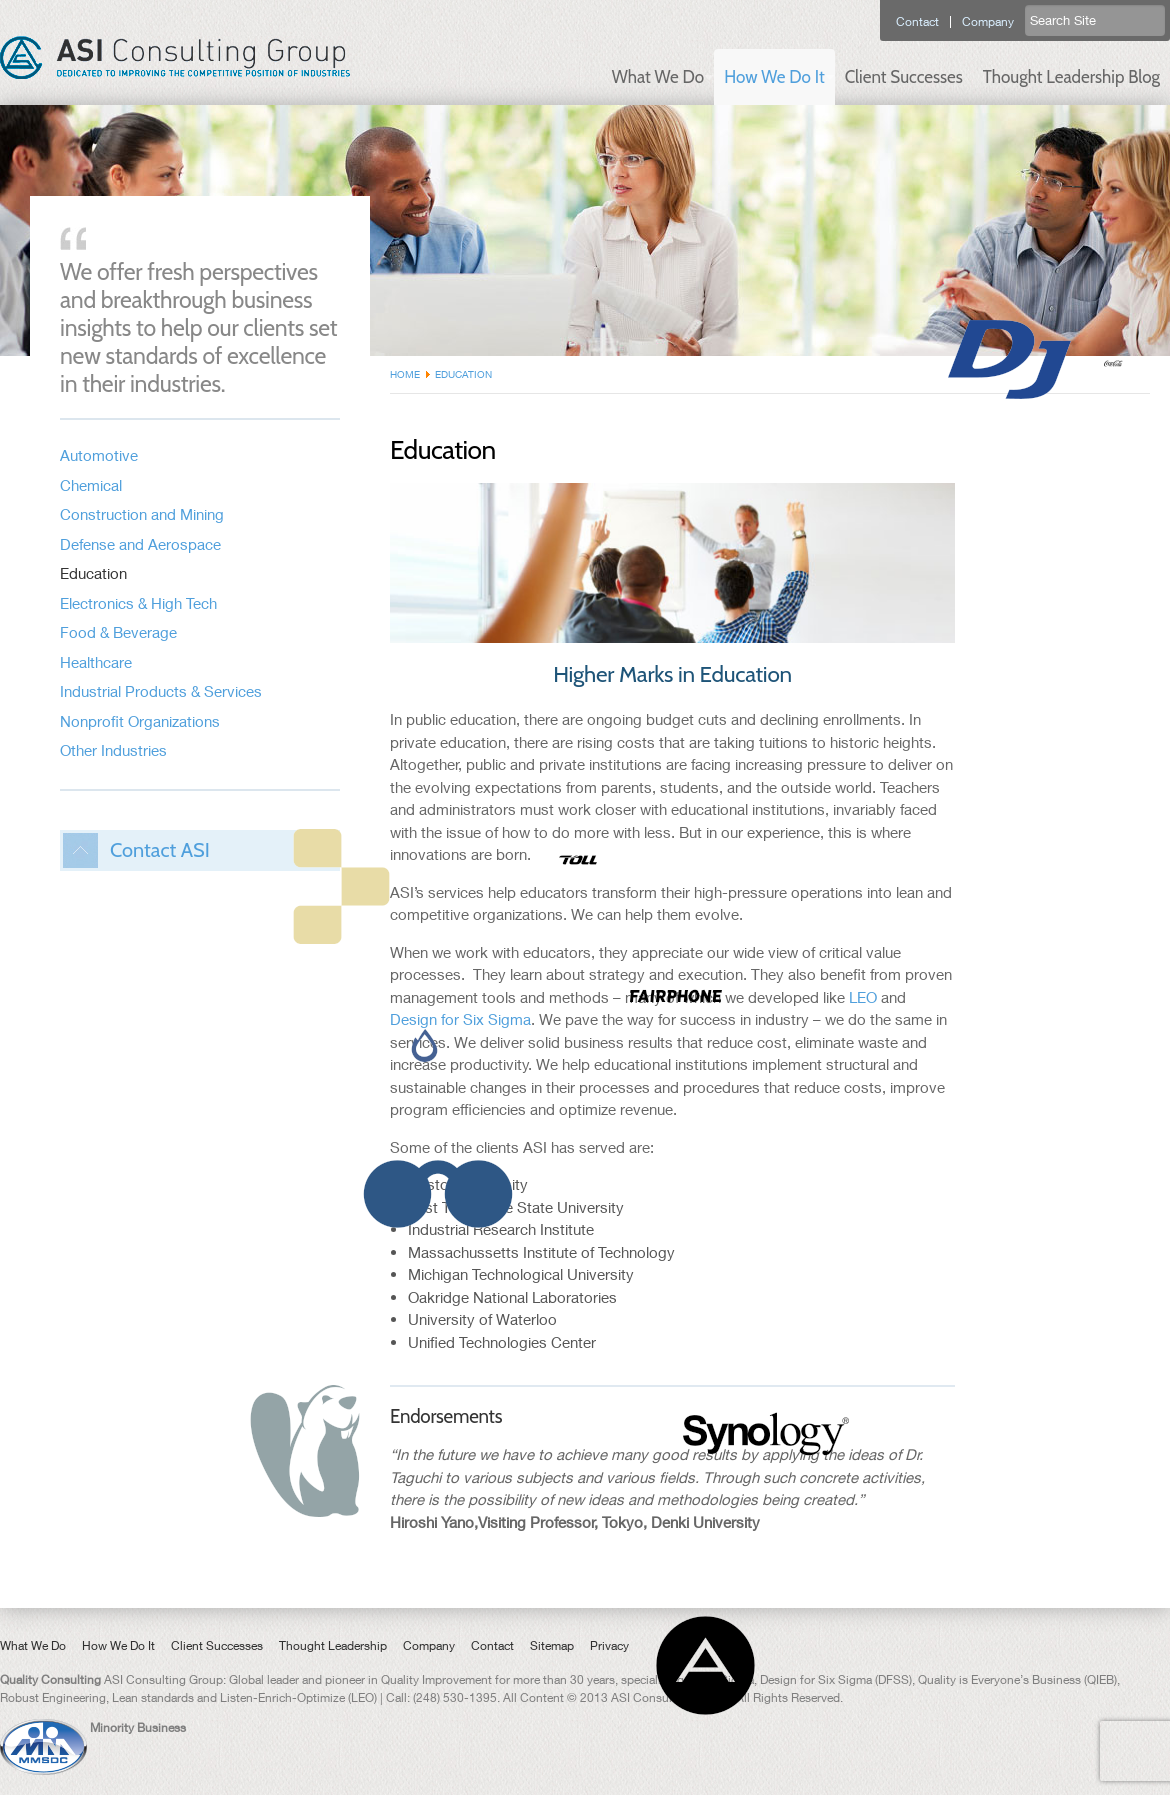 The height and width of the screenshot is (1795, 1170). Describe the element at coordinates (1009, 359) in the screenshot. I see `pioneer dj brand logo` at that location.